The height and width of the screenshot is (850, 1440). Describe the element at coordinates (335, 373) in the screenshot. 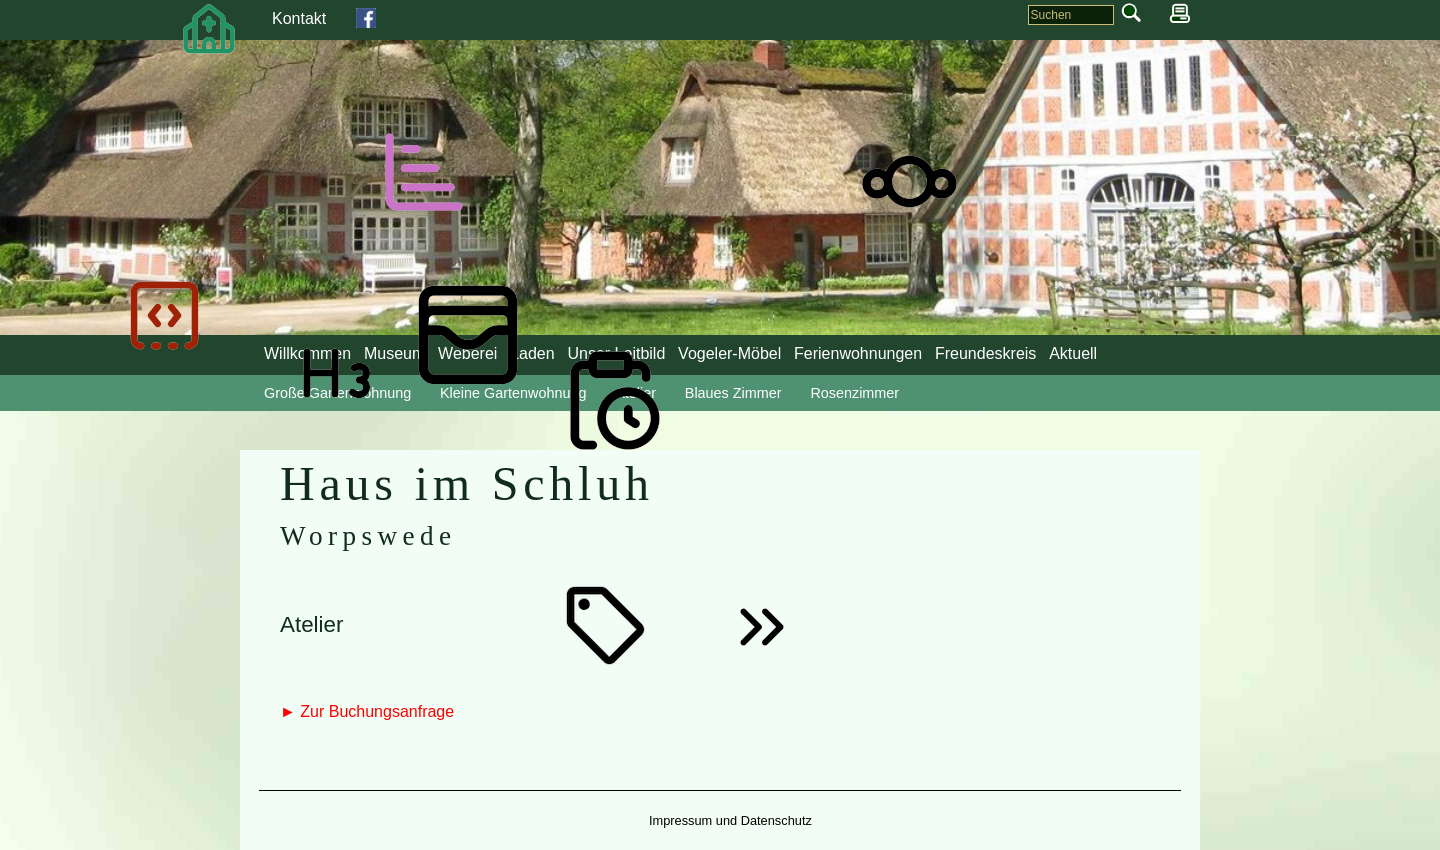

I see `format text as heading level 3` at that location.